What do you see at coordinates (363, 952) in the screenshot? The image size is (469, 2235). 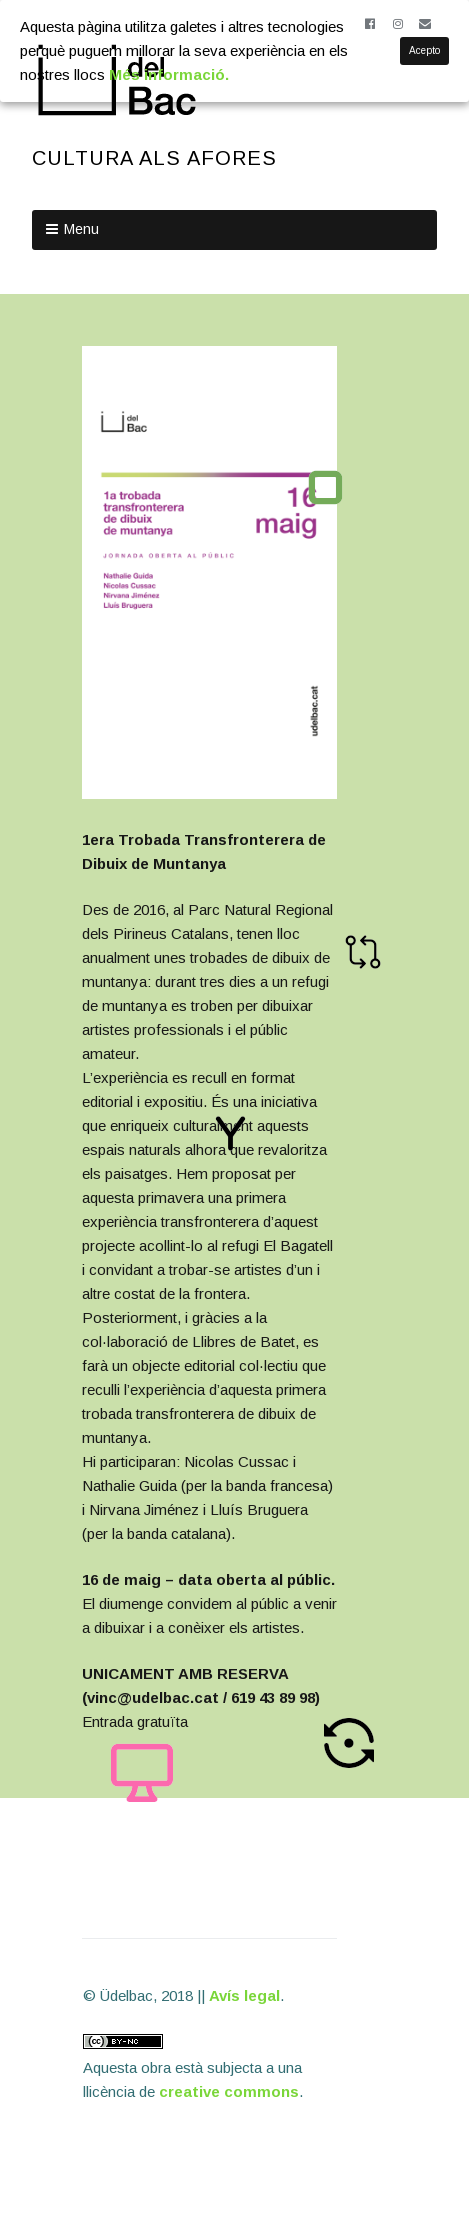 I see `compare branches or commits in a repository` at bounding box center [363, 952].